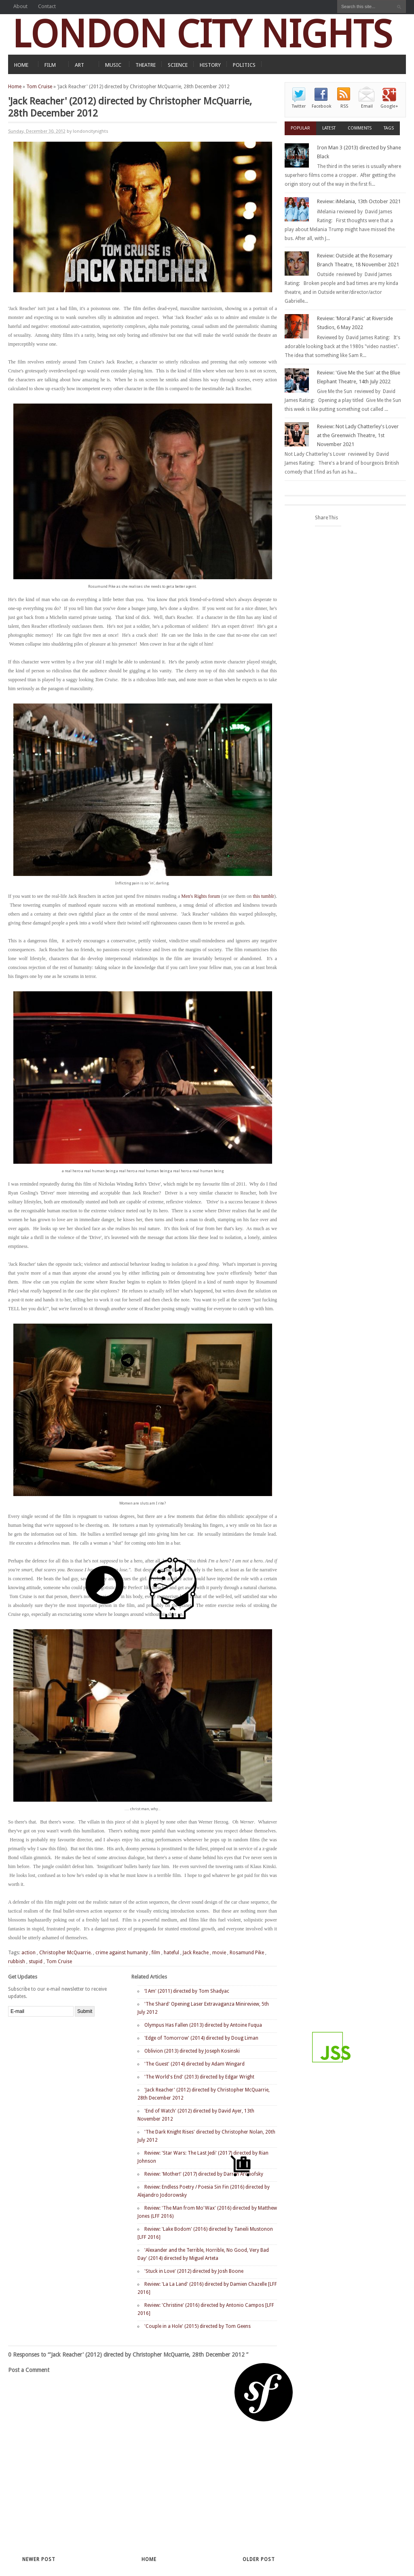 This screenshot has height=2576, width=414. Describe the element at coordinates (331, 2047) in the screenshot. I see `JSS (JavaScript Style Sheets) library logo` at that location.